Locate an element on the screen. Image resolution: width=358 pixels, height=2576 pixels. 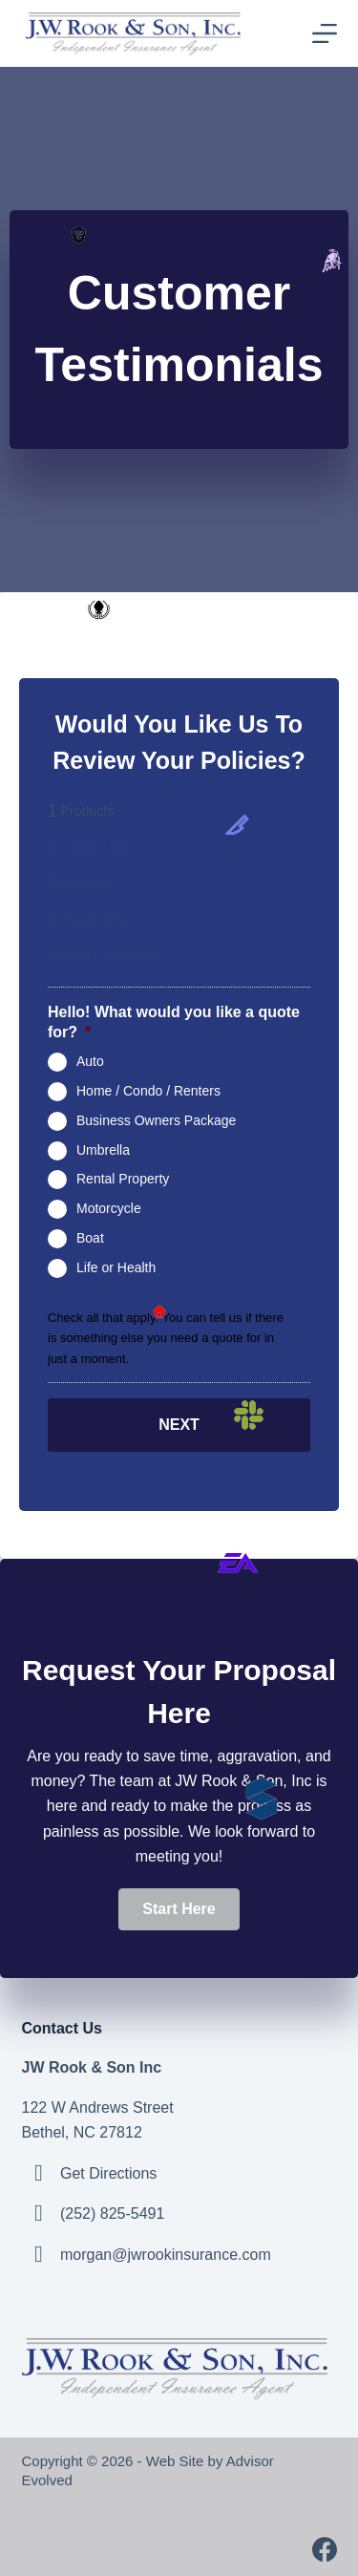
open brave browser is located at coordinates (78, 235).